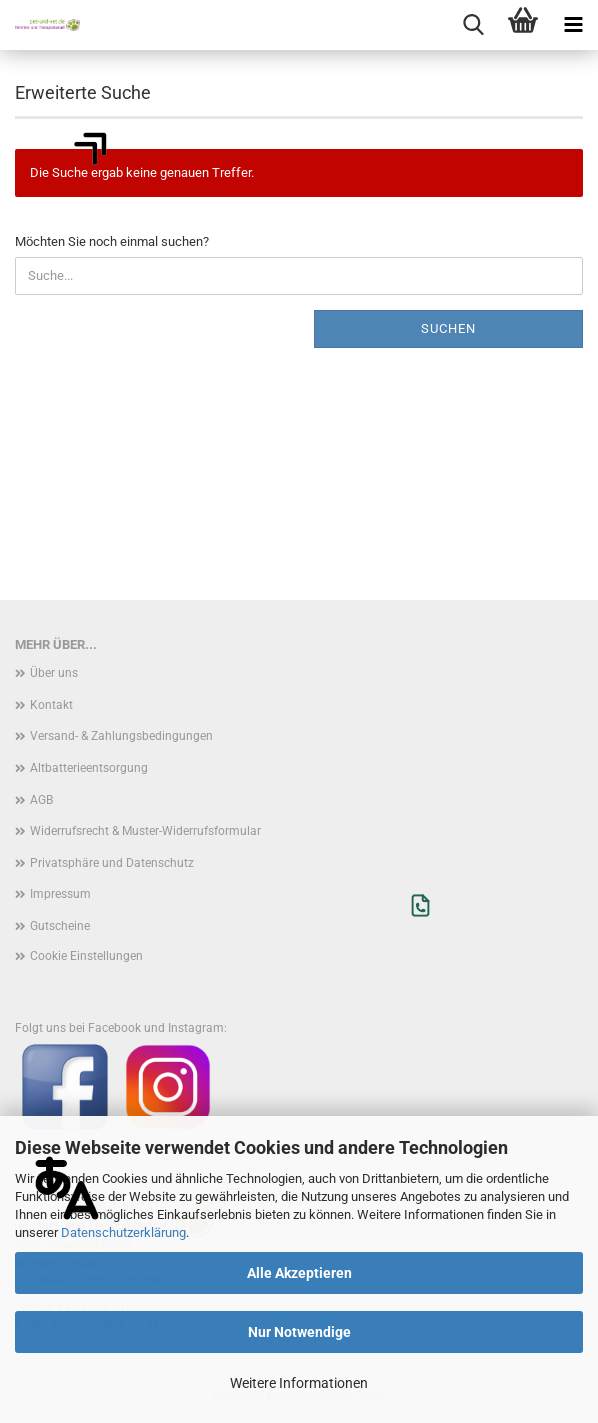 The width and height of the screenshot is (598, 1423). I want to click on expand content to full screen, so click(92, 146).